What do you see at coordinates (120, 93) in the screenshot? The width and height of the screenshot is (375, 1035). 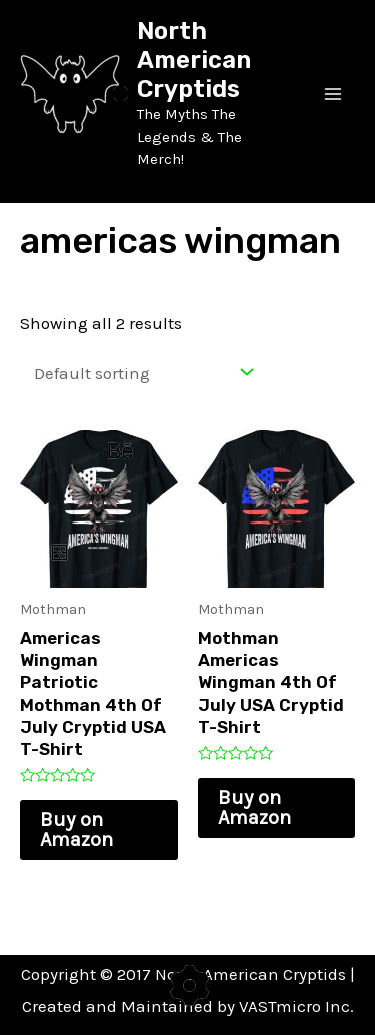 I see `stop or warning indicator` at bounding box center [120, 93].